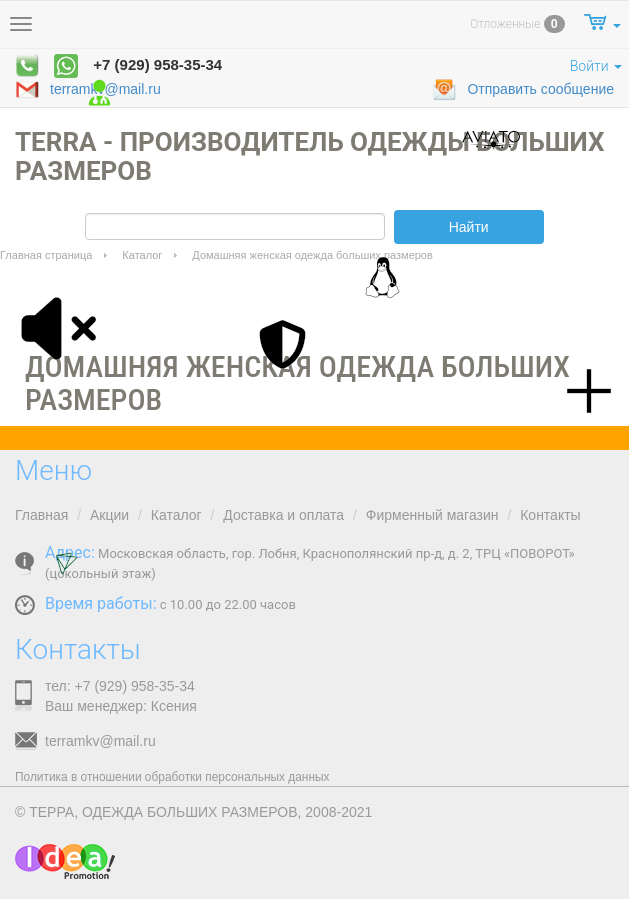 The height and width of the screenshot is (899, 629). What do you see at coordinates (66, 563) in the screenshot?
I see `pushed app logo` at bounding box center [66, 563].